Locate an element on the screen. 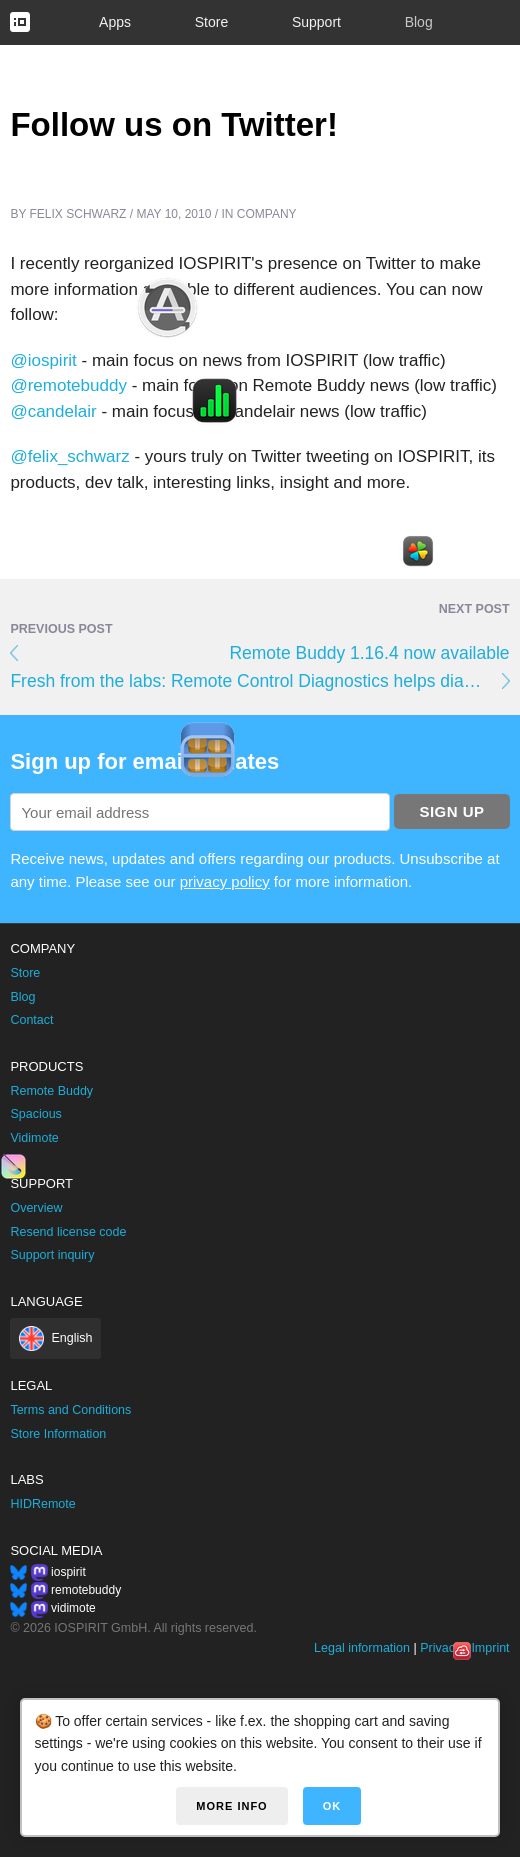 The image size is (520, 1857). open opensnitch firewall application is located at coordinates (462, 1651).